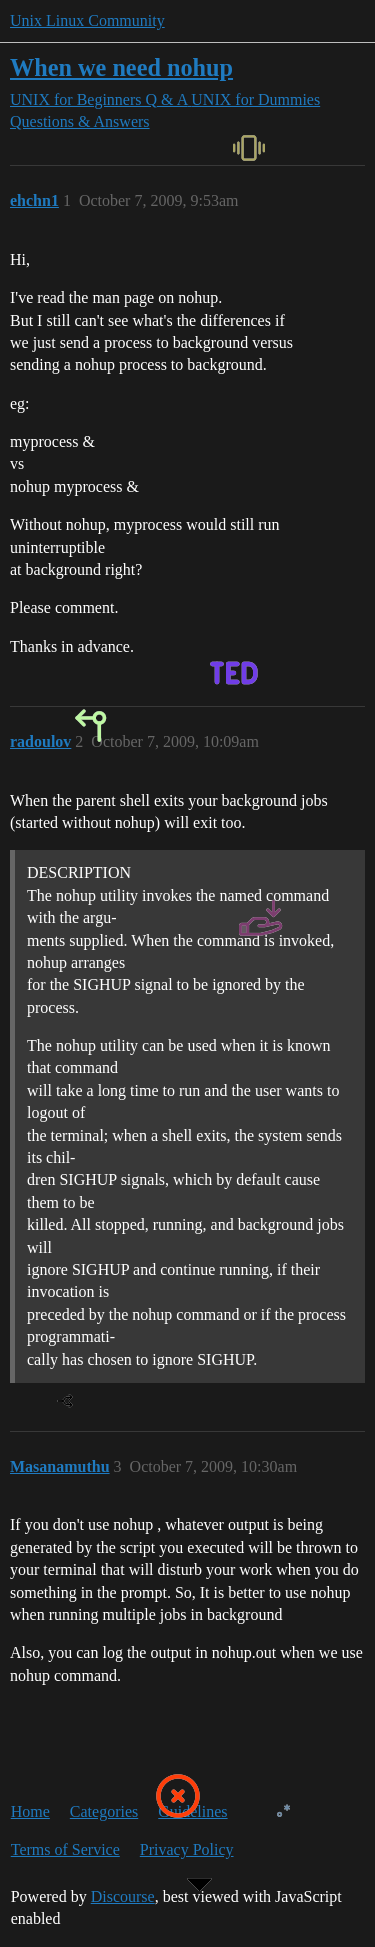  Describe the element at coordinates (65, 1401) in the screenshot. I see `split content into multiple paths` at that location.